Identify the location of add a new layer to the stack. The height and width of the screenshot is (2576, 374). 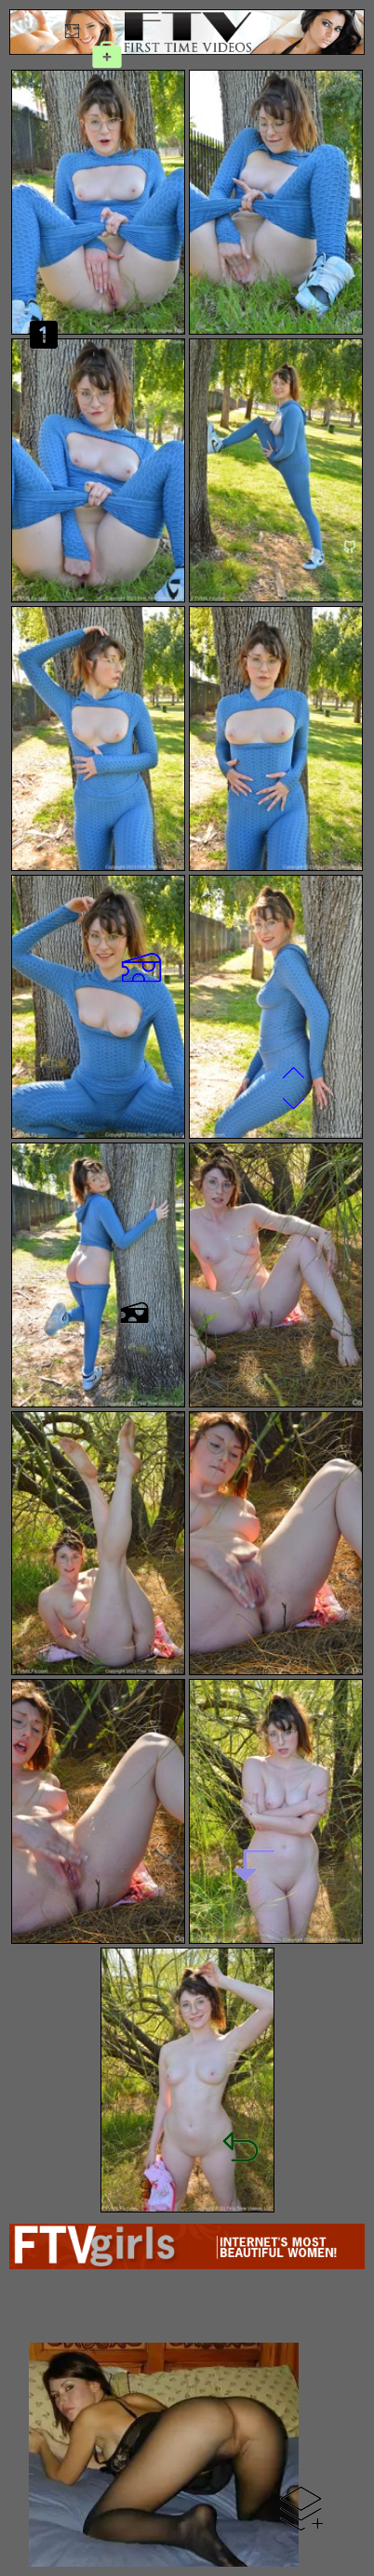
(301, 2508).